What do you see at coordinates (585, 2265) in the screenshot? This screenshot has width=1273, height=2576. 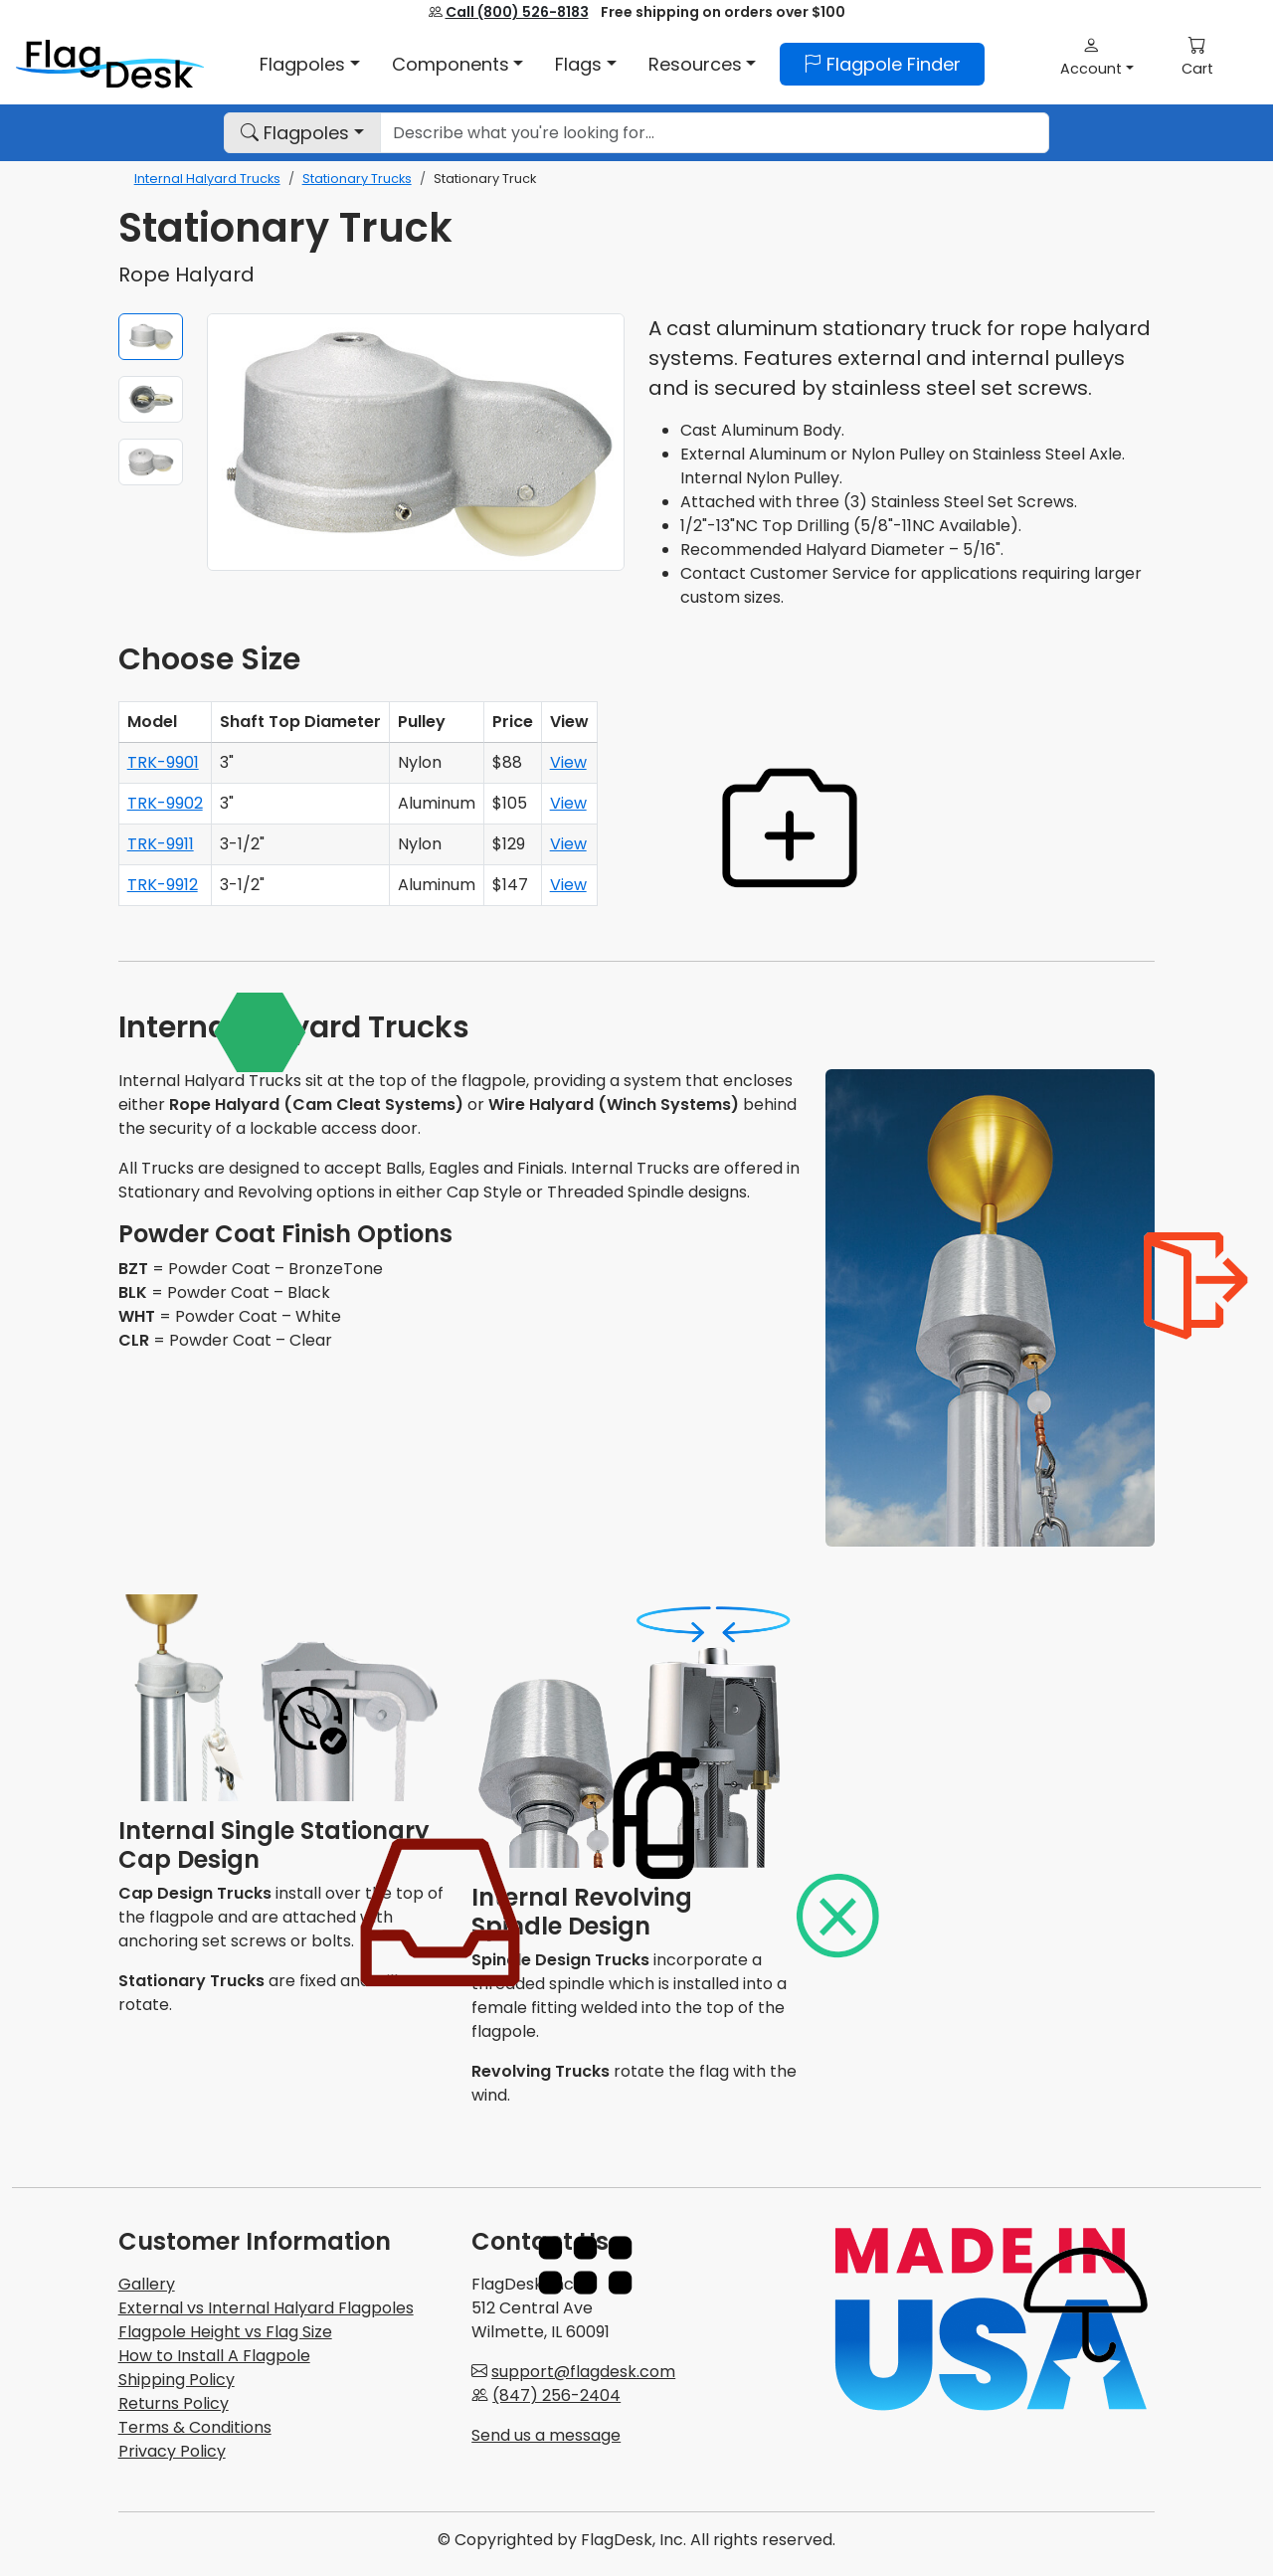 I see `drag to reorder or rearrange items` at bounding box center [585, 2265].